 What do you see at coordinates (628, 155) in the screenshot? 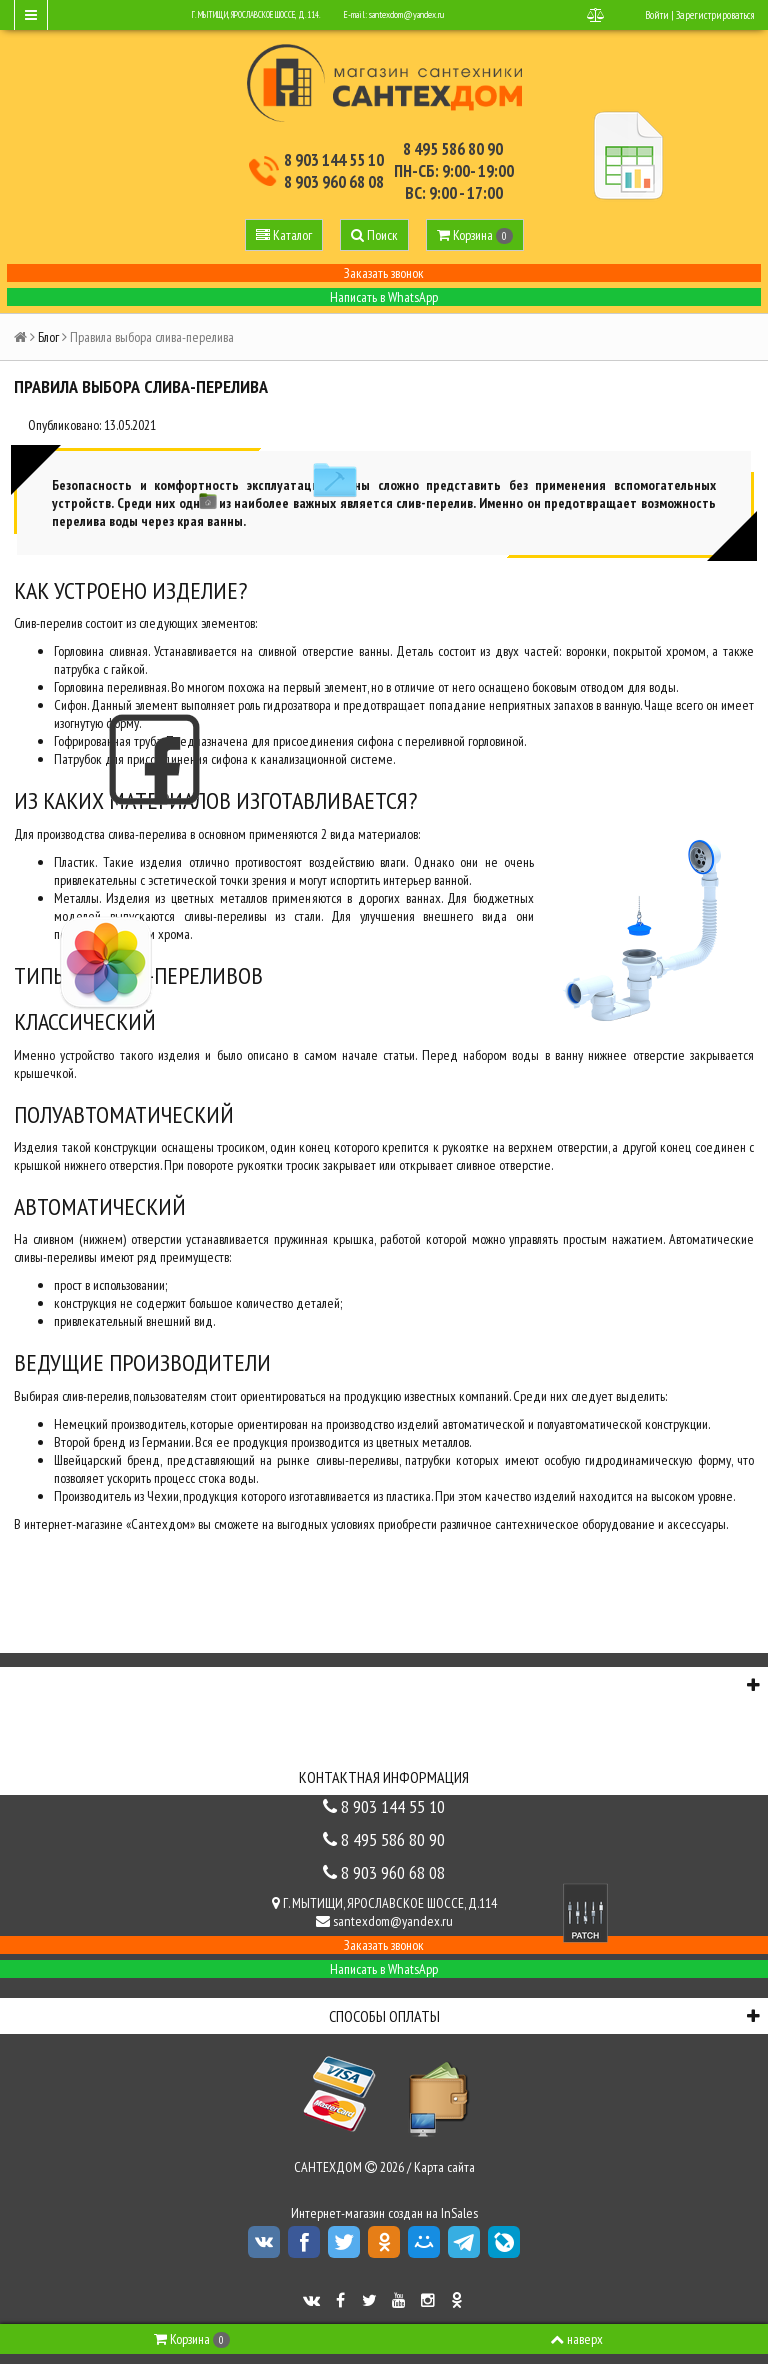
I see `open a spreadsheet file` at bounding box center [628, 155].